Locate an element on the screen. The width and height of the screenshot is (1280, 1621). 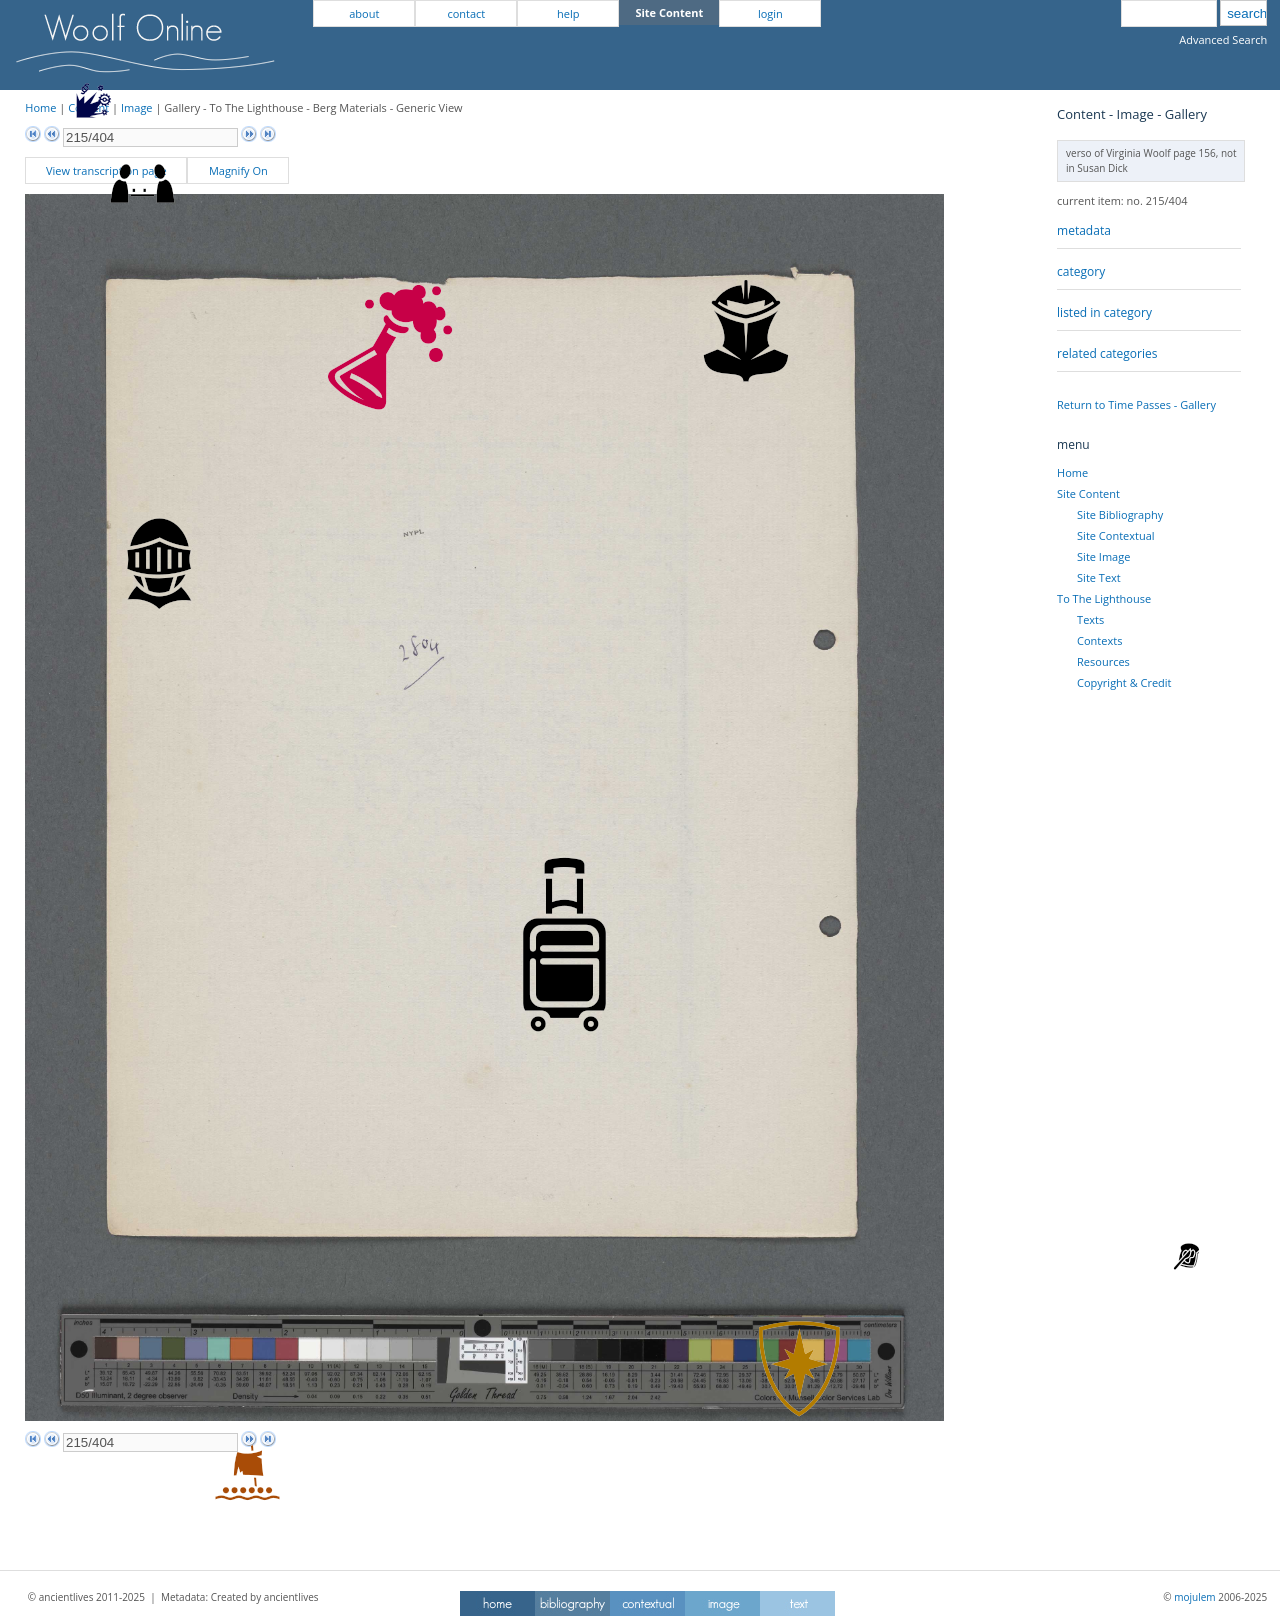
select knight or medieval warrior class is located at coordinates (746, 331).